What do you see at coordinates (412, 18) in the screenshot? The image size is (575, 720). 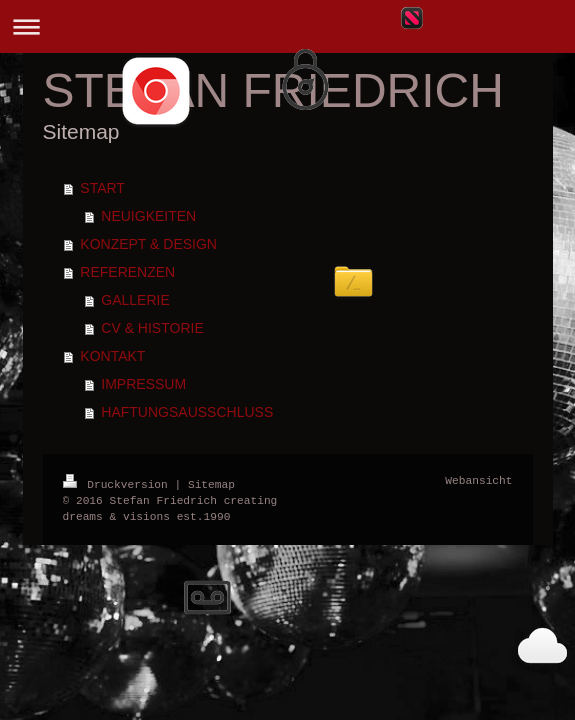 I see `open the Apple News app` at bounding box center [412, 18].